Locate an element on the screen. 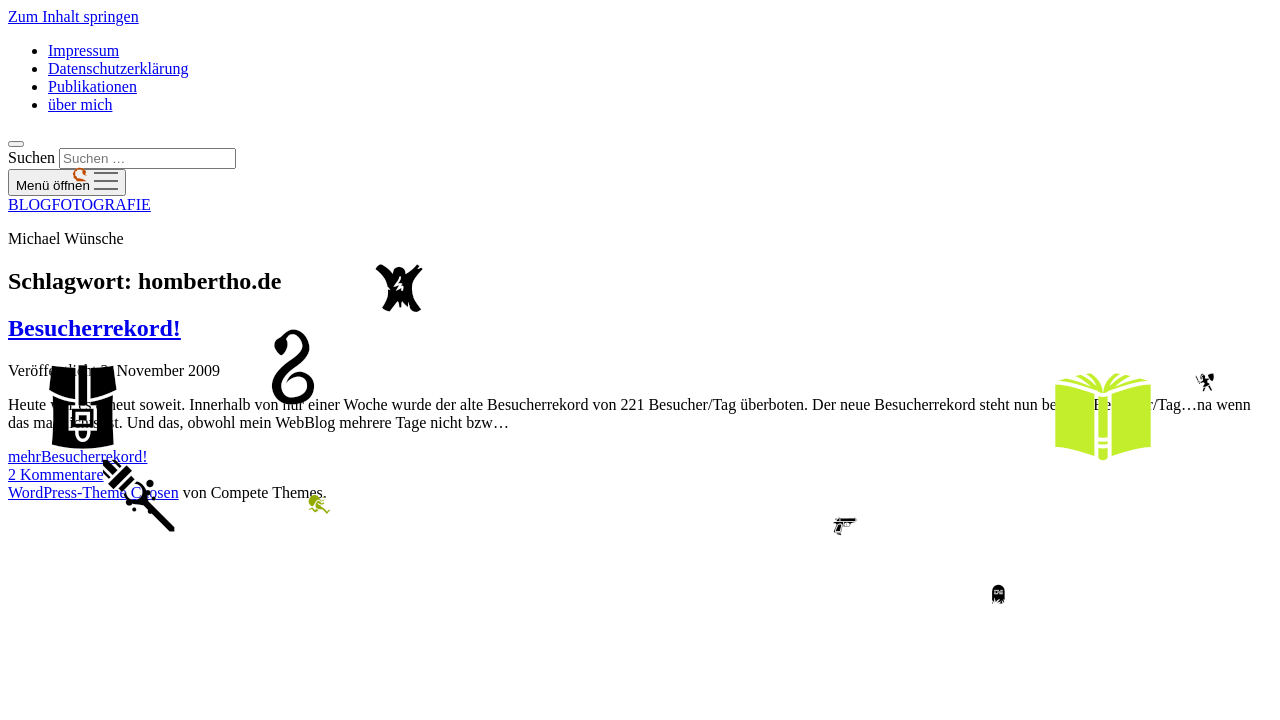 The height and width of the screenshot is (720, 1280). indicates a deceased character or game over state is located at coordinates (998, 594).